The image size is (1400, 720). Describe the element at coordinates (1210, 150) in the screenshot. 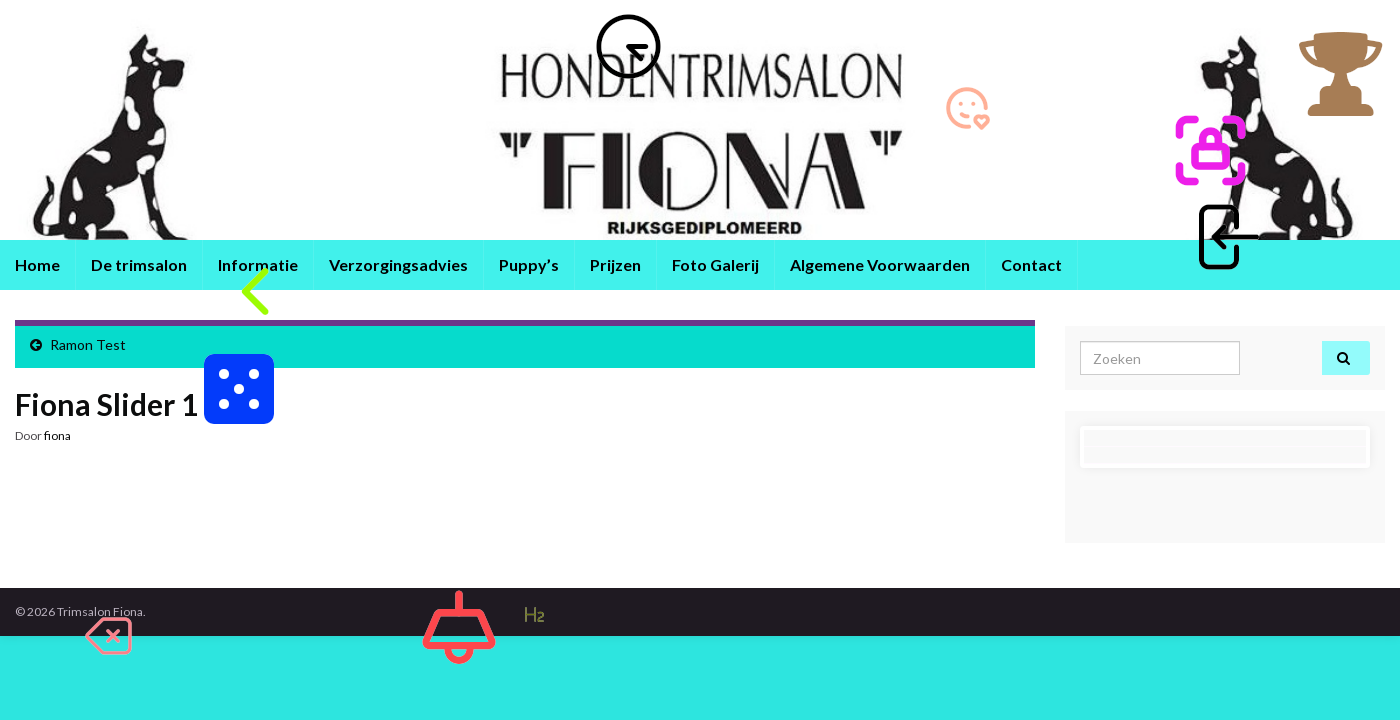

I see `access secure or locked content` at that location.